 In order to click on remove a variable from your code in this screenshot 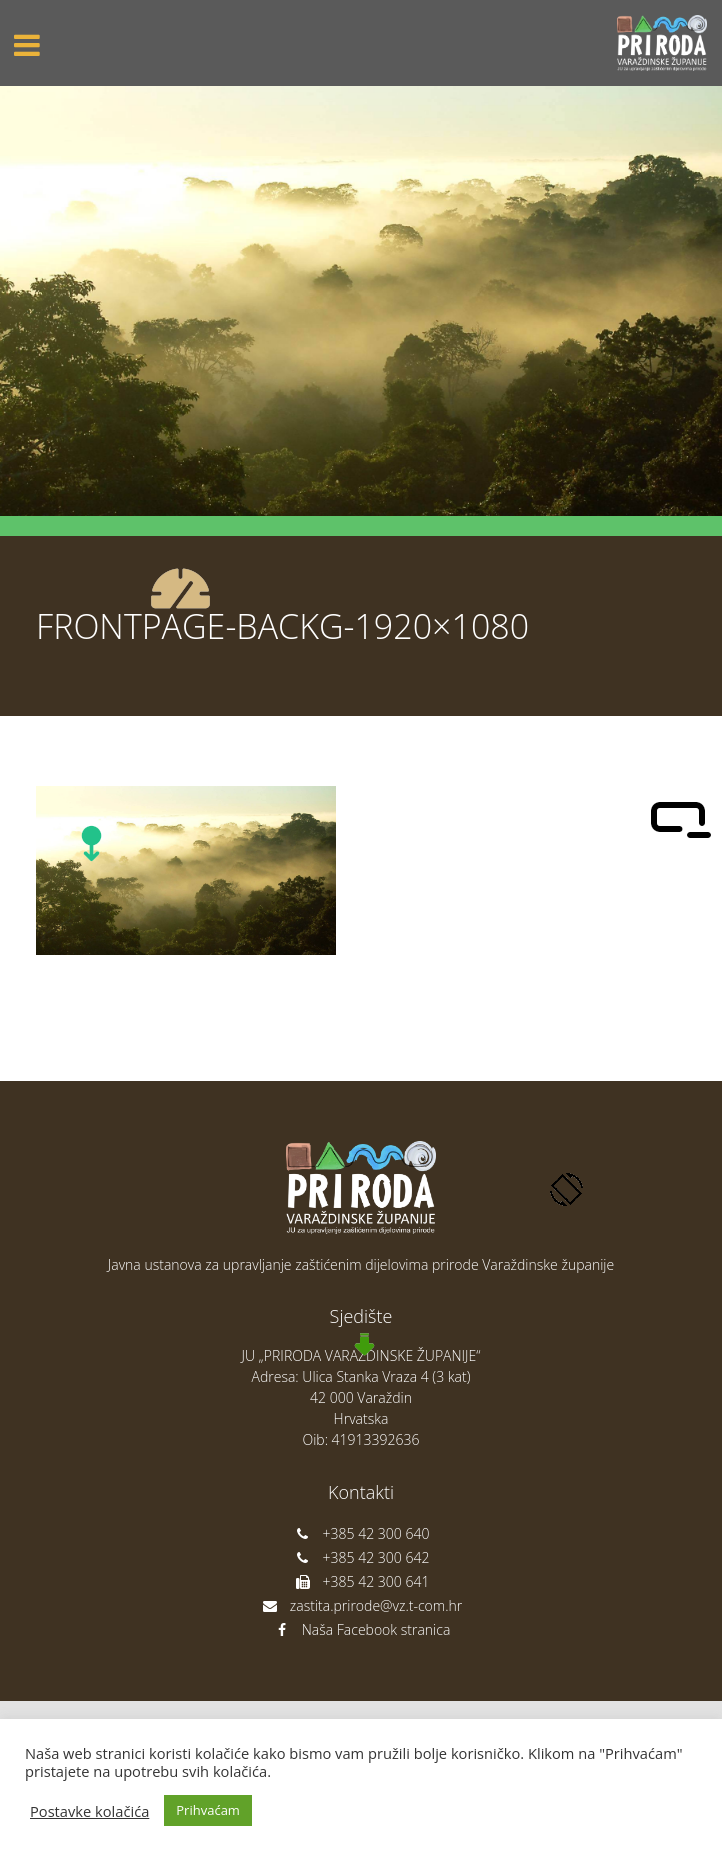, I will do `click(678, 817)`.